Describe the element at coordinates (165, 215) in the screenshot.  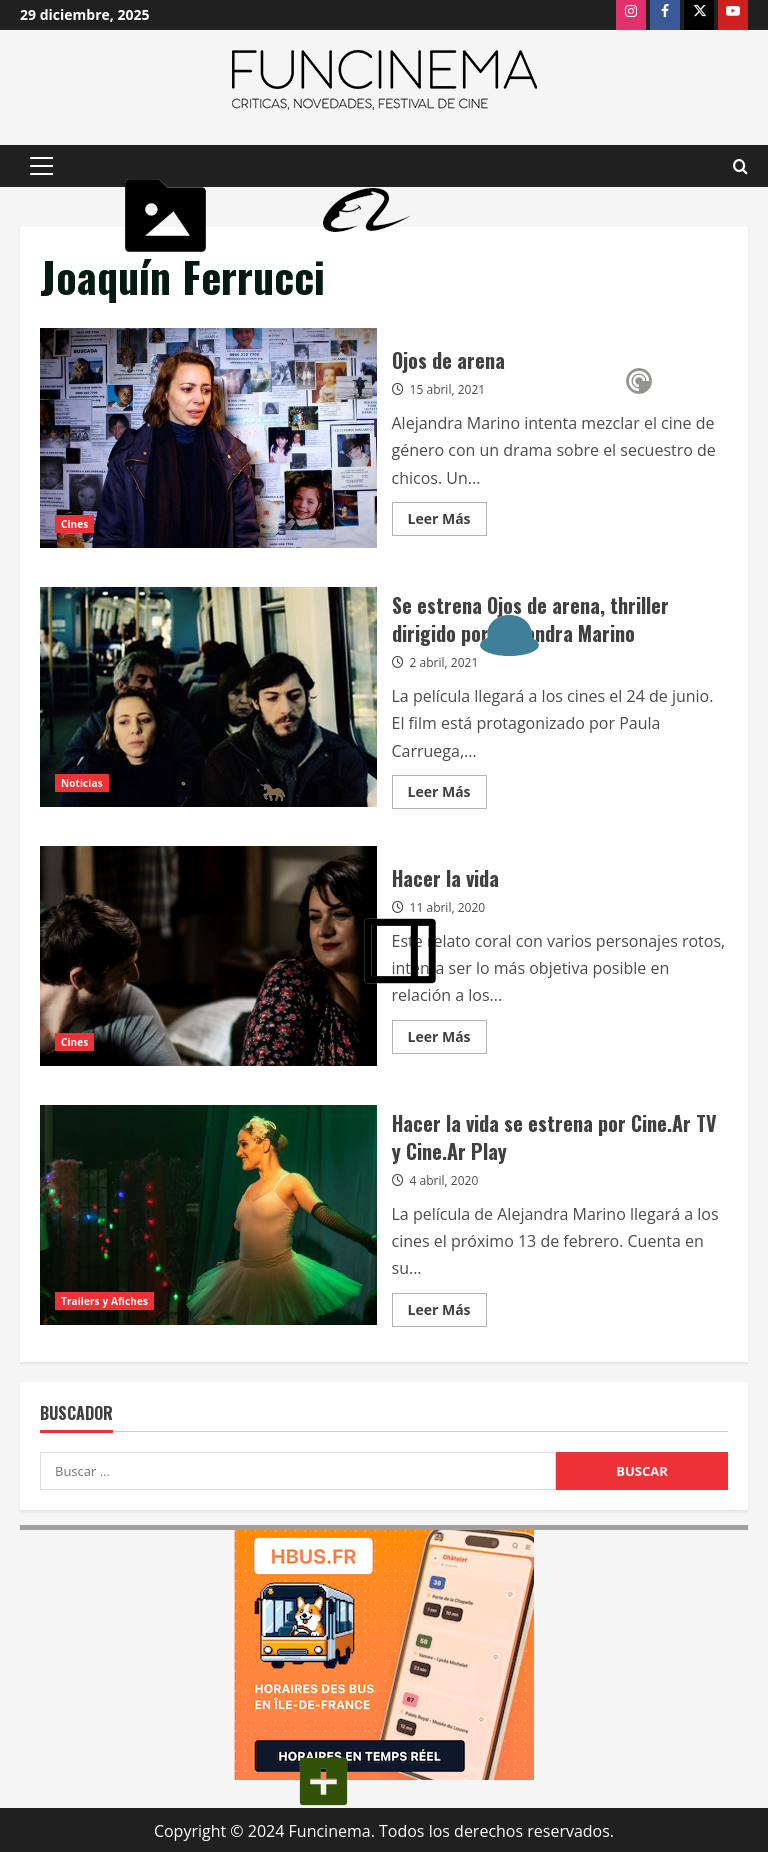
I see `open photo gallery folder` at that location.